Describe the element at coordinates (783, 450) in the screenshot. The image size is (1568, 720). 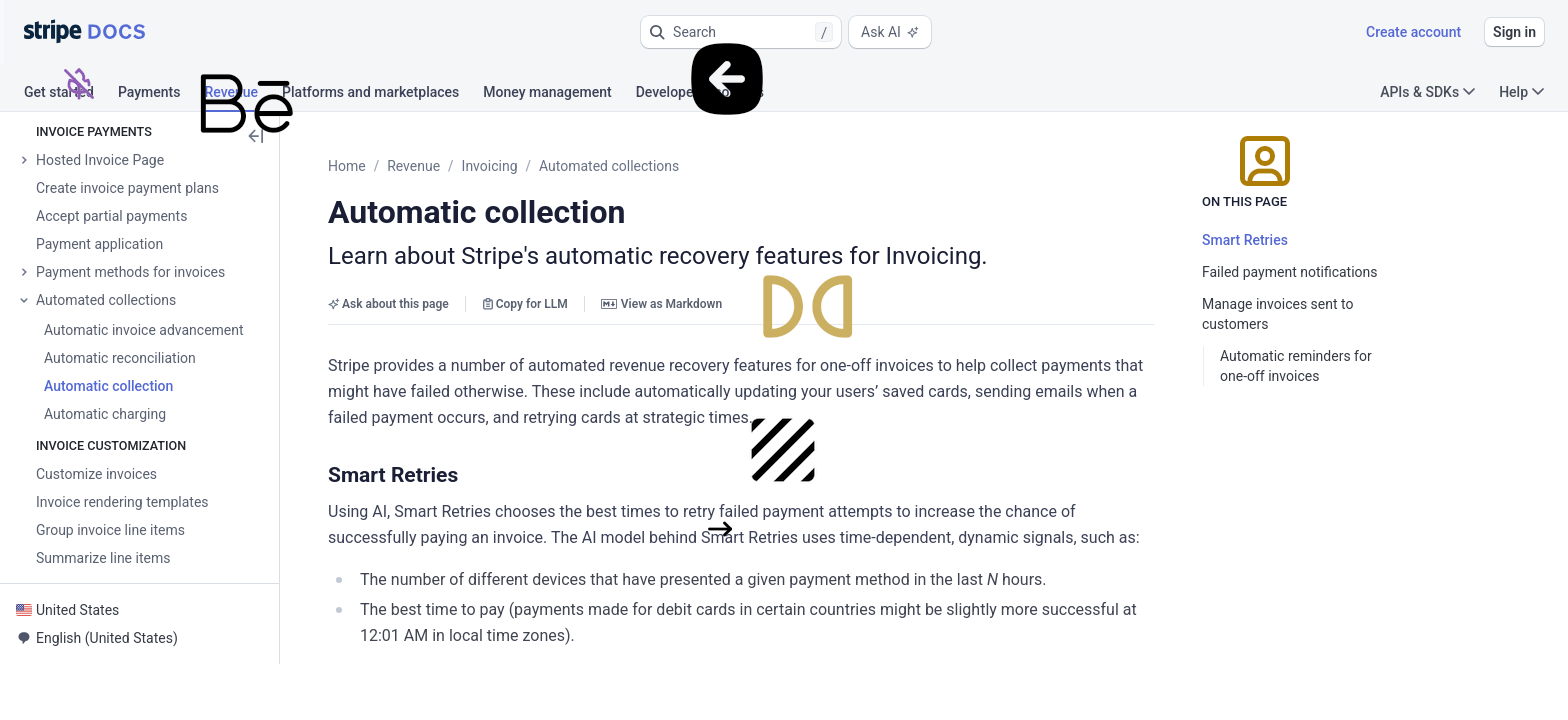
I see `apply a texture or pattern overlay` at that location.